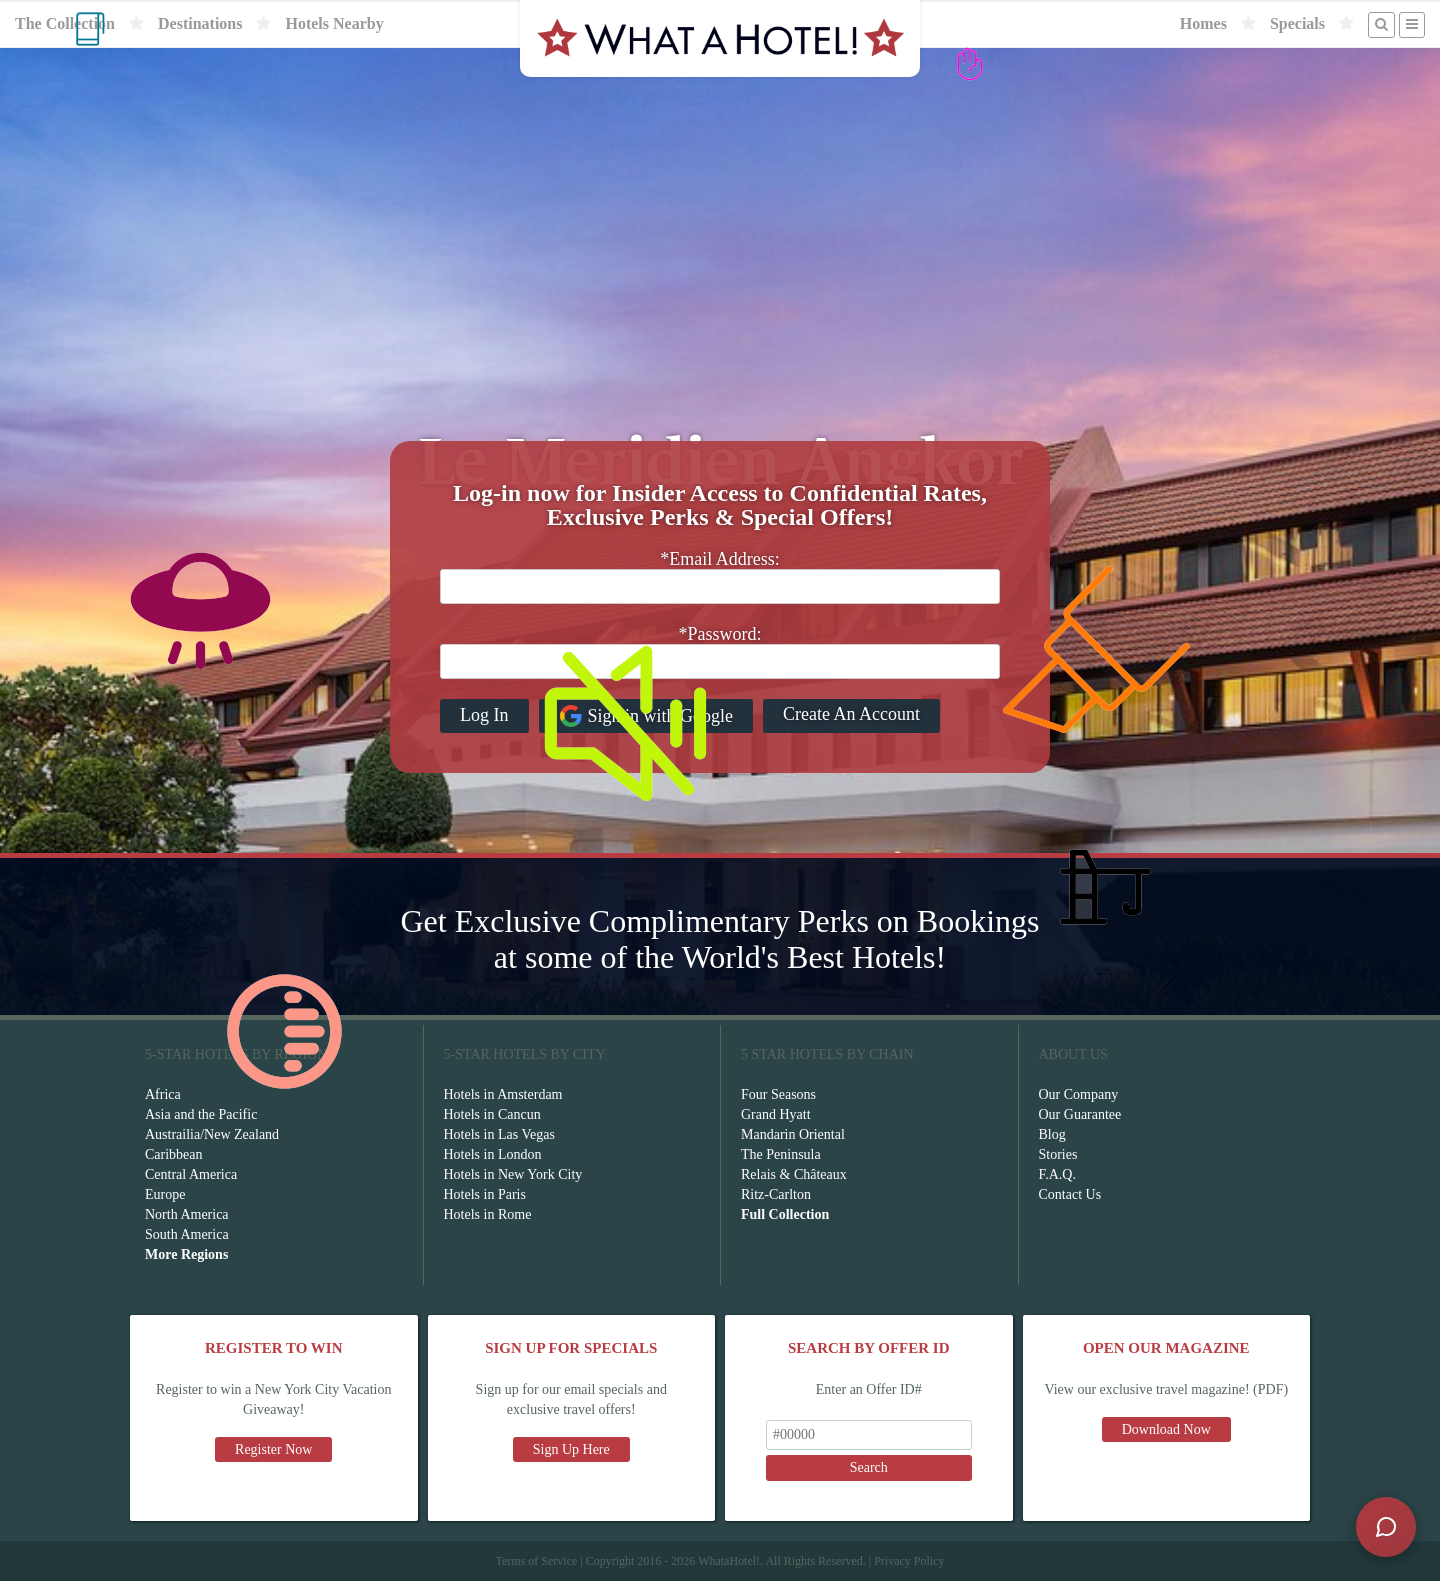 The image size is (1440, 1581). I want to click on view towel or linen amenities, so click(89, 29).